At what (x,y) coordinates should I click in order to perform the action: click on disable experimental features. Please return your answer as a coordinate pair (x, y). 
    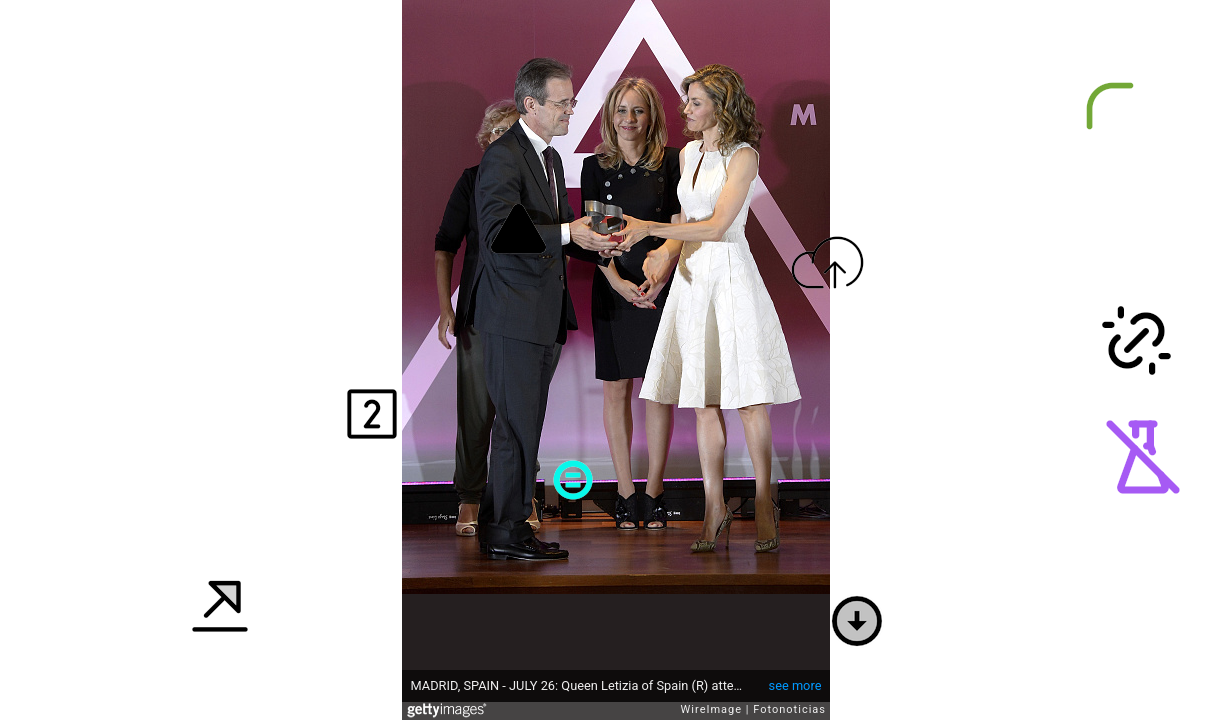
    Looking at the image, I should click on (1143, 457).